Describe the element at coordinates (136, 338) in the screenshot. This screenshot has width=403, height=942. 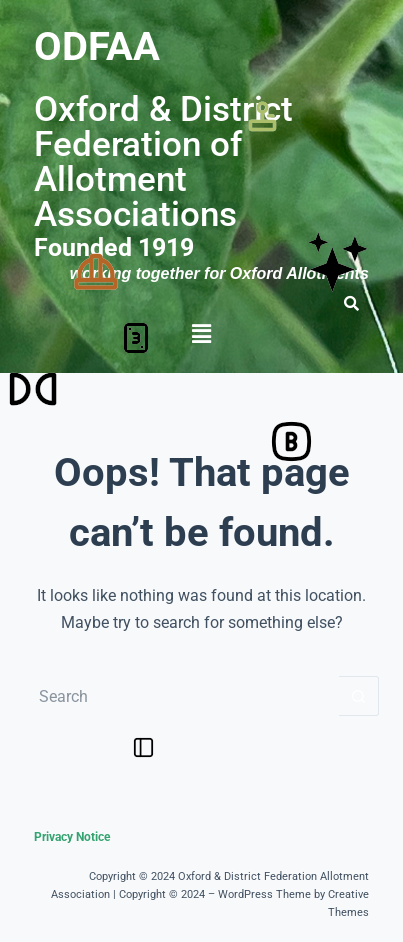
I see `select the 3 playing card` at that location.